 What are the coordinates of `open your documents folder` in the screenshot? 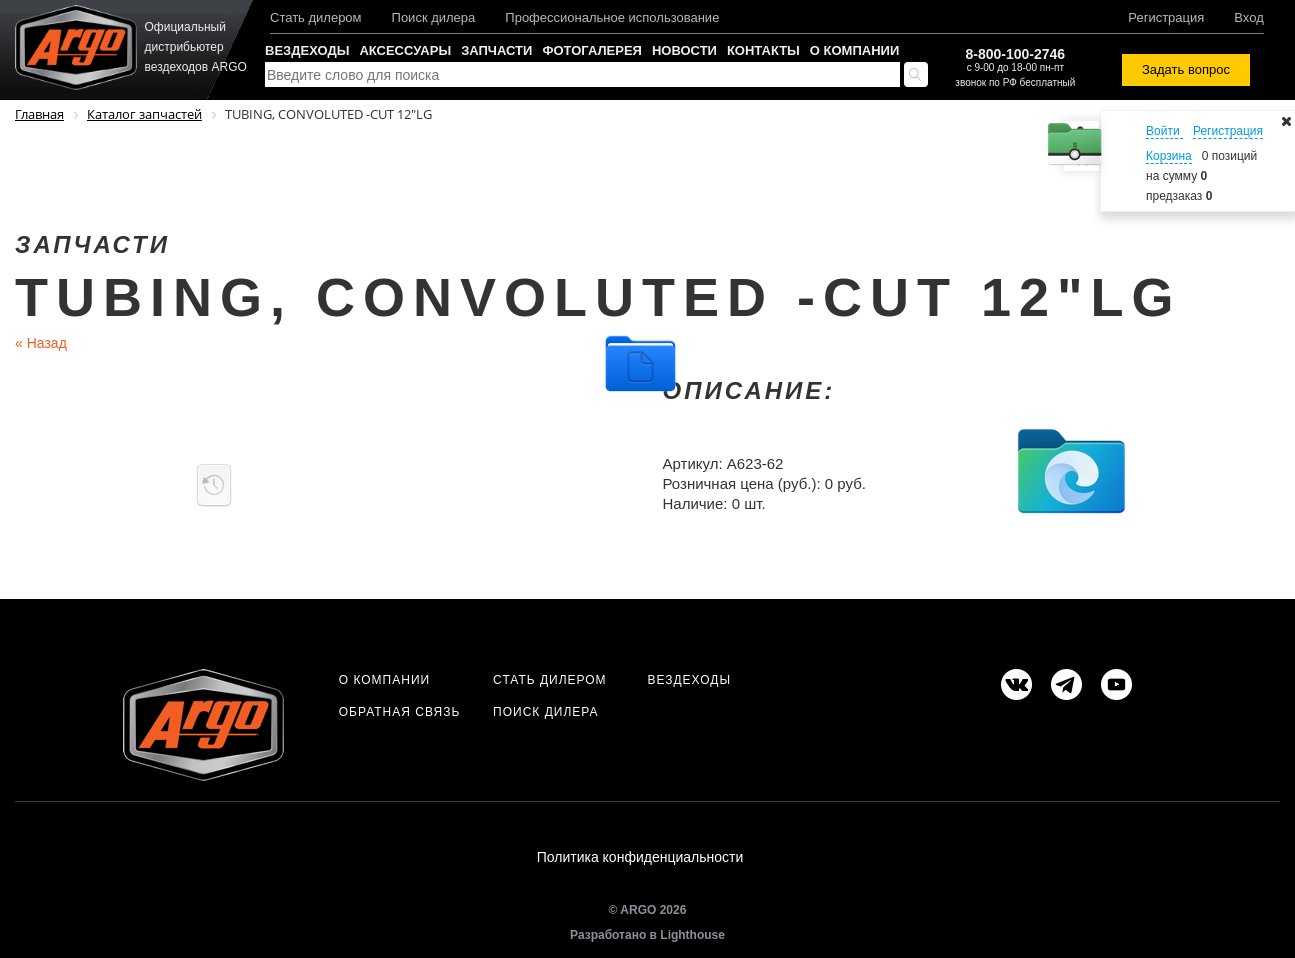 It's located at (640, 363).